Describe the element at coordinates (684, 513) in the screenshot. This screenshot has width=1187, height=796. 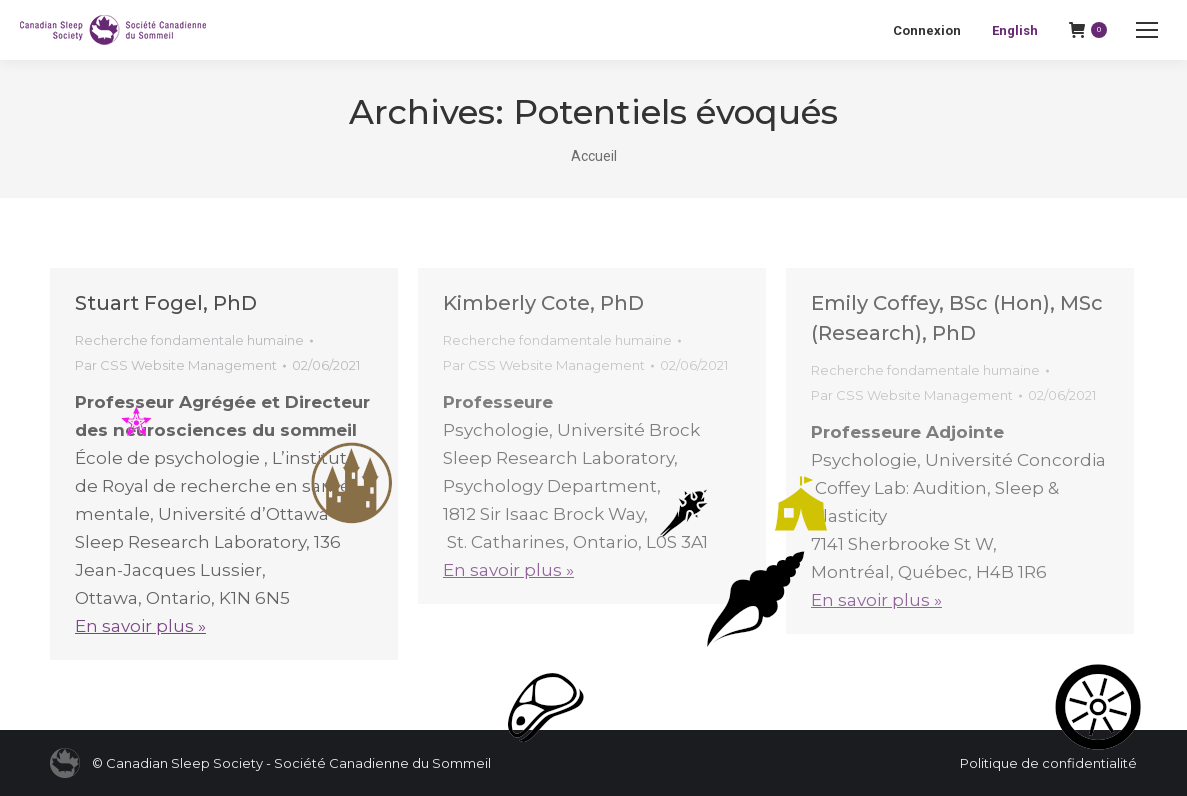
I see `equip a wooden club weapon` at that location.